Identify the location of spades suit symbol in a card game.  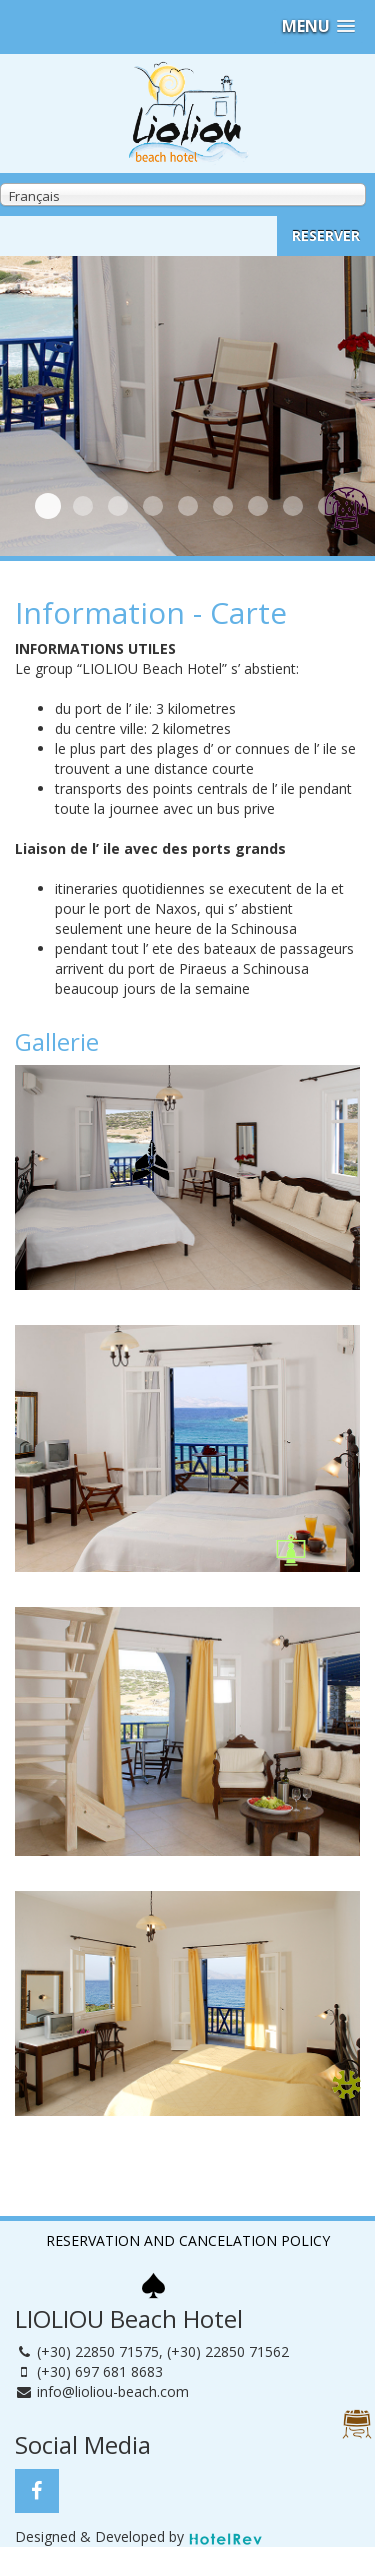
(153, 2285).